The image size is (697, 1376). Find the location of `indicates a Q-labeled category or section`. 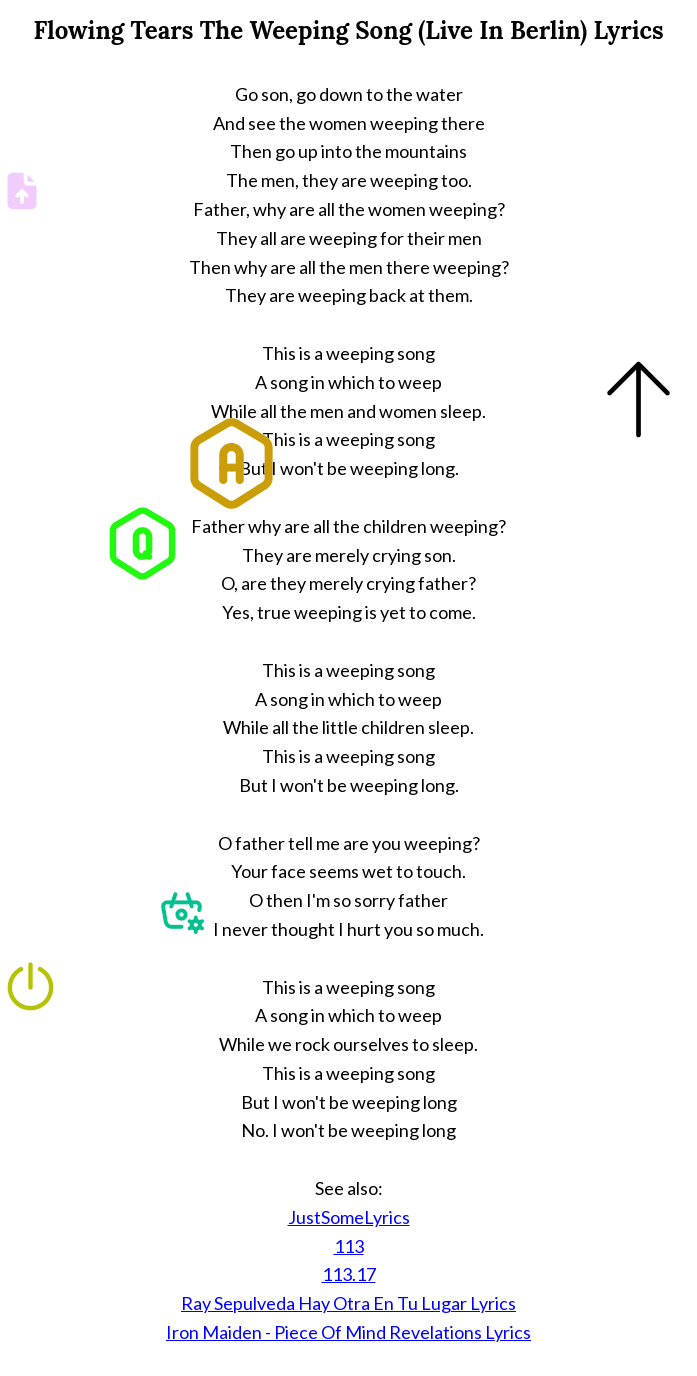

indicates a Q-labeled category or section is located at coordinates (142, 543).